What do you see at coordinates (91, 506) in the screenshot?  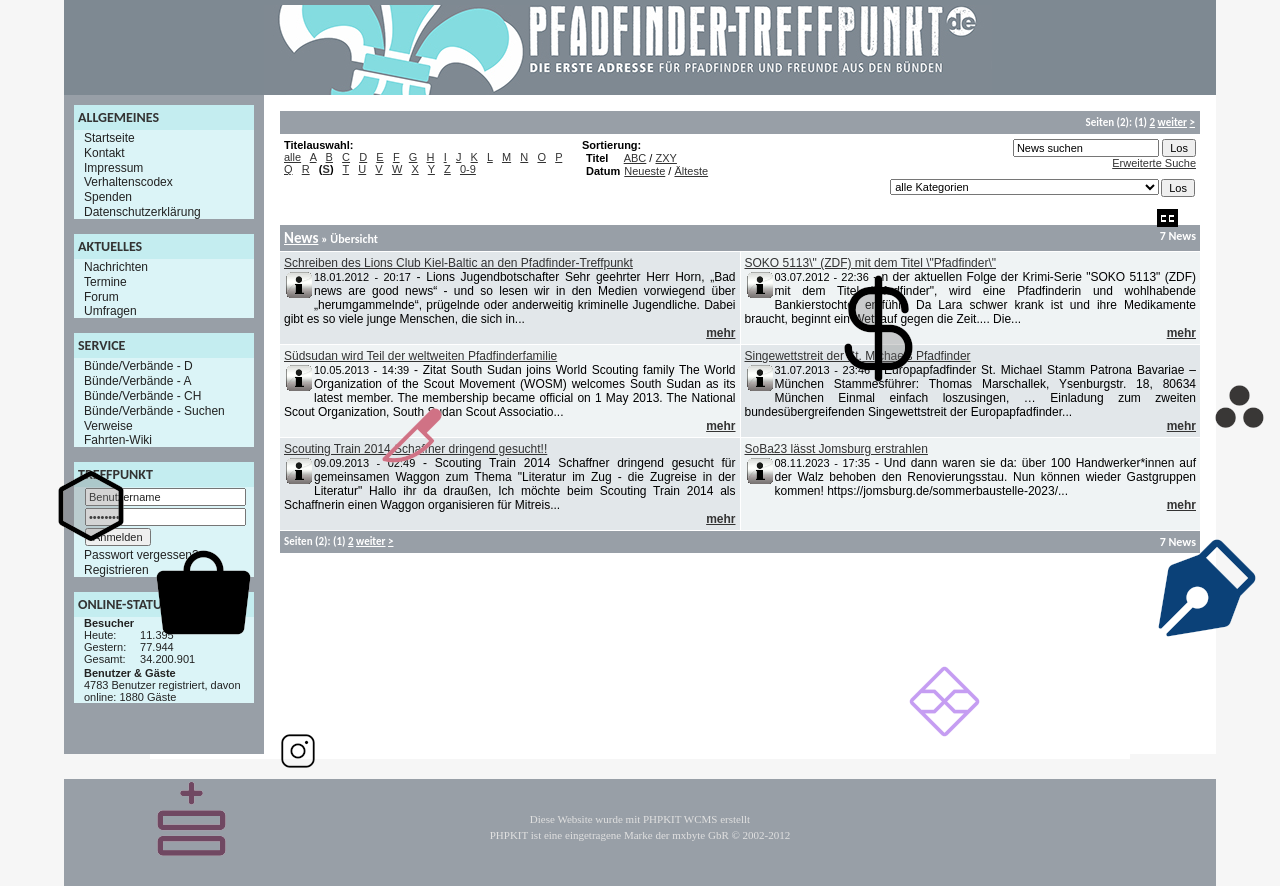 I see `generic shape or container element` at bounding box center [91, 506].